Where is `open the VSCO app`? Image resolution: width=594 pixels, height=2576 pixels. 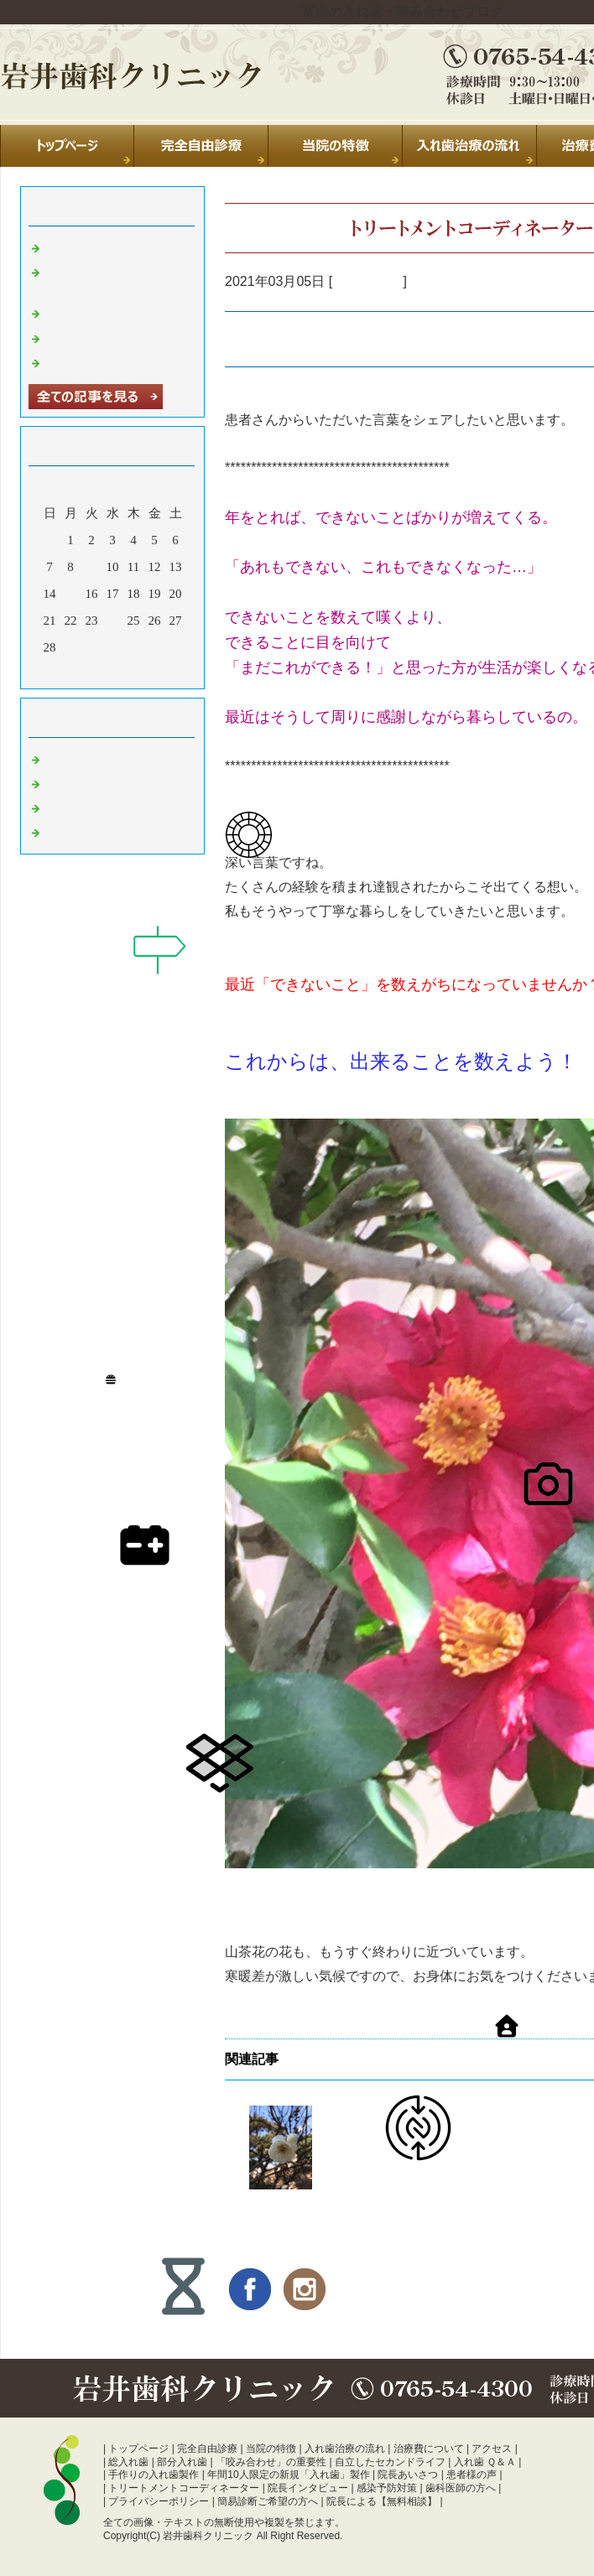 open the VSCO app is located at coordinates (248, 834).